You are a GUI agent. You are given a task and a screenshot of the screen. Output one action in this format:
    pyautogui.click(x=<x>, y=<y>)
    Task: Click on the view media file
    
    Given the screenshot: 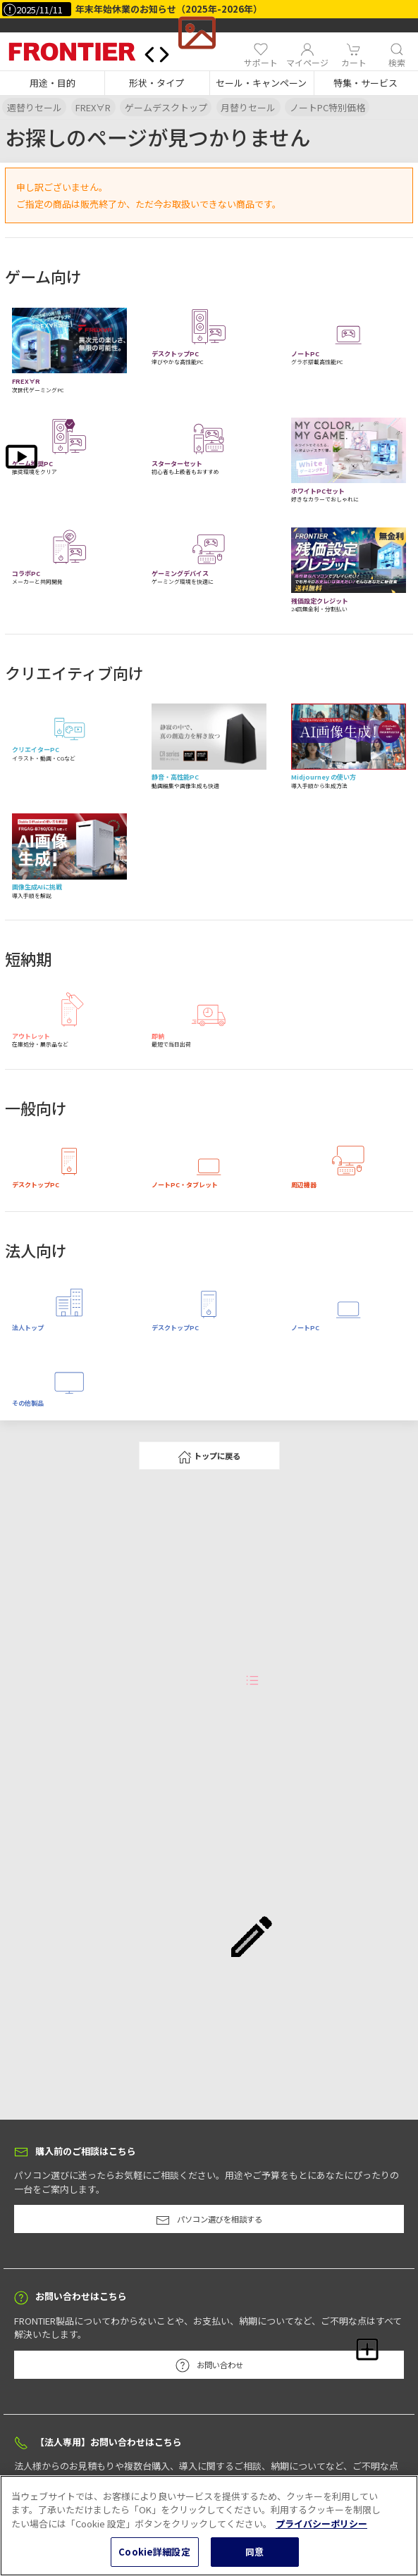 What is the action you would take?
    pyautogui.click(x=197, y=32)
    